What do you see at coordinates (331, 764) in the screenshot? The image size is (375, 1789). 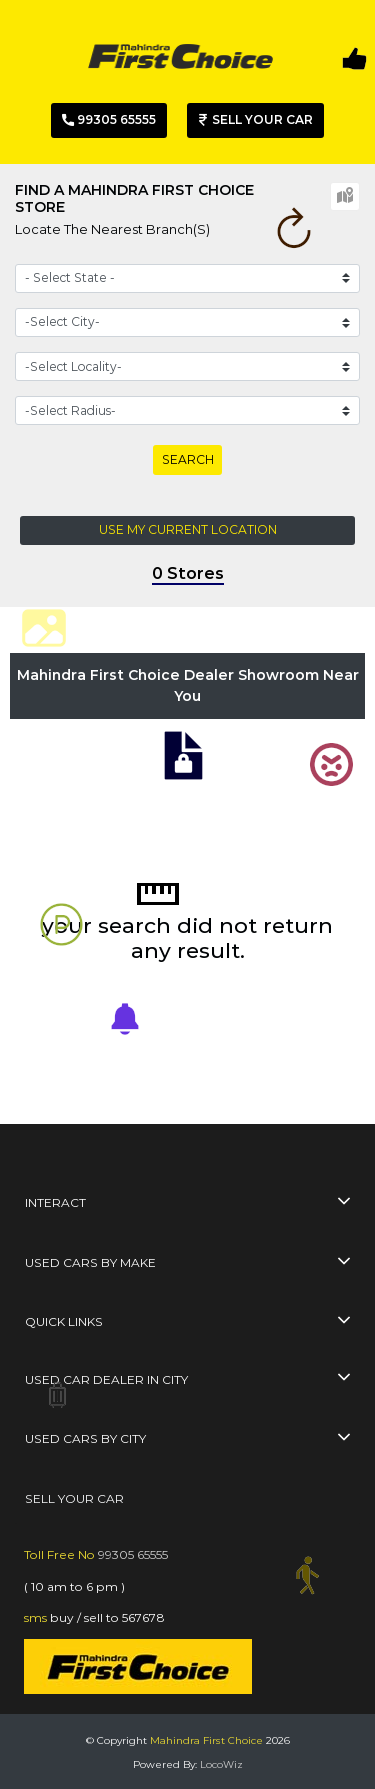 I see `report or flag negative content` at bounding box center [331, 764].